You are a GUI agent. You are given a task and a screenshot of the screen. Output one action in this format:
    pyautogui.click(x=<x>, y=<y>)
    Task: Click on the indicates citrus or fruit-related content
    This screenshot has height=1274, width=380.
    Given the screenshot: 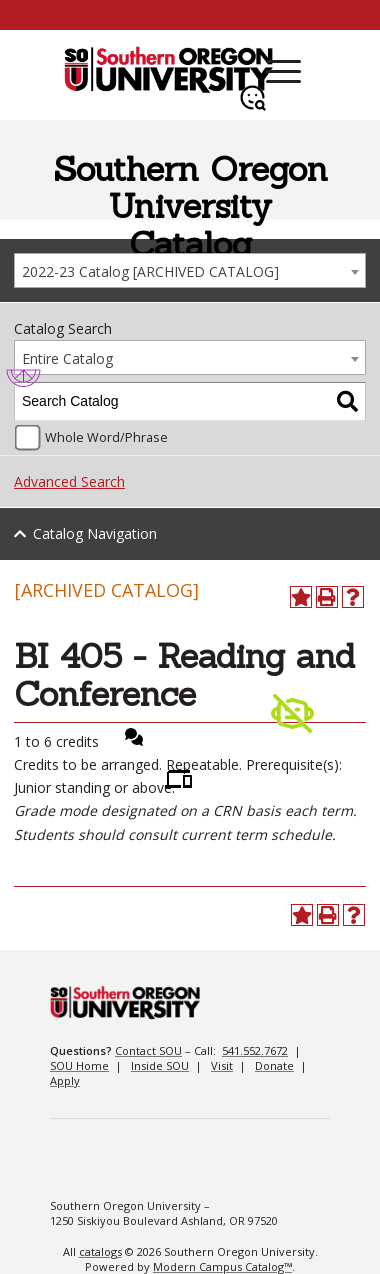 What is the action you would take?
    pyautogui.click(x=23, y=375)
    